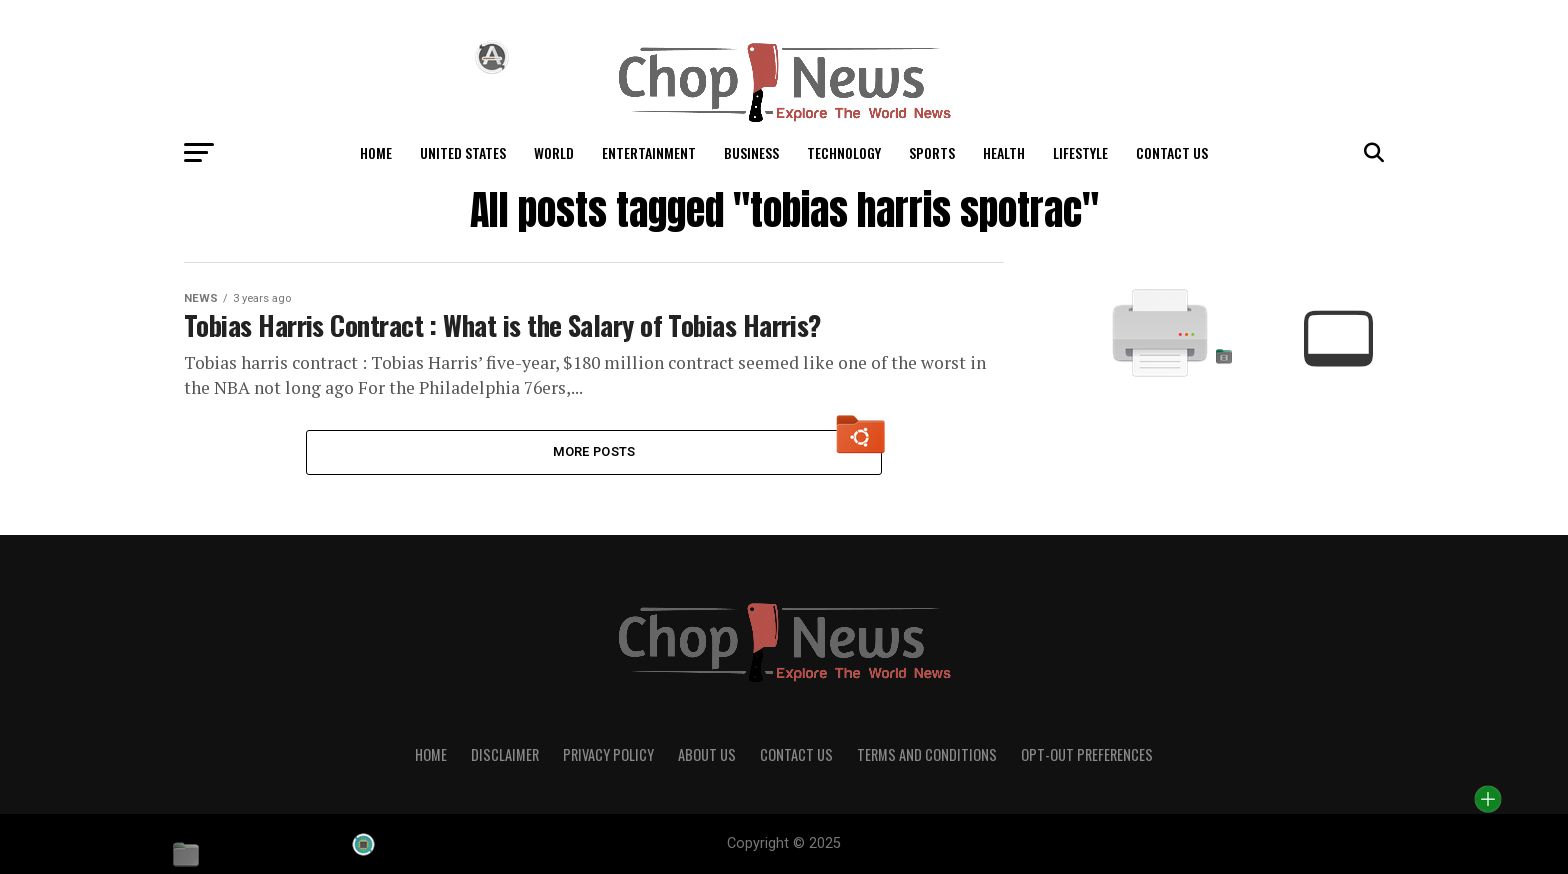 This screenshot has height=874, width=1568. What do you see at coordinates (363, 844) in the screenshot?
I see `access hardware driver settings` at bounding box center [363, 844].